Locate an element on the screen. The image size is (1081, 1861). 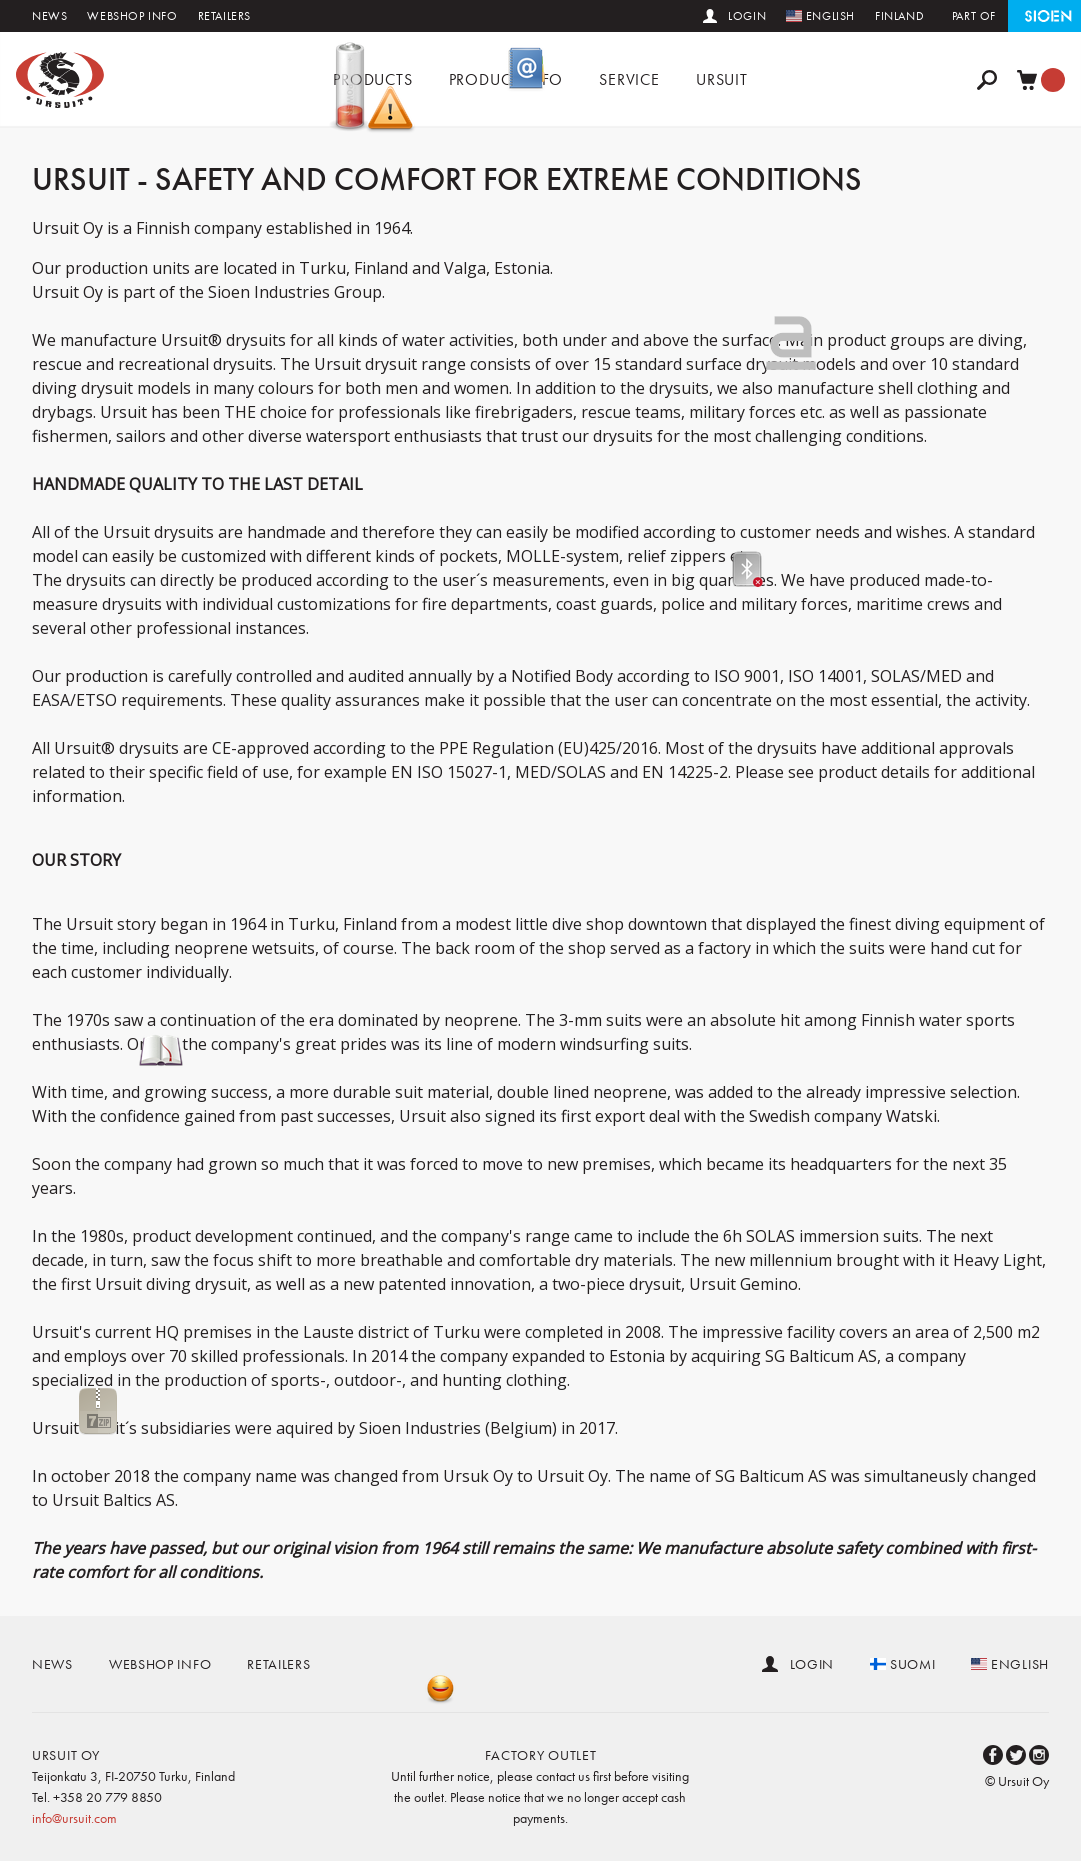
a 7z compressed archive file is located at coordinates (98, 1411).